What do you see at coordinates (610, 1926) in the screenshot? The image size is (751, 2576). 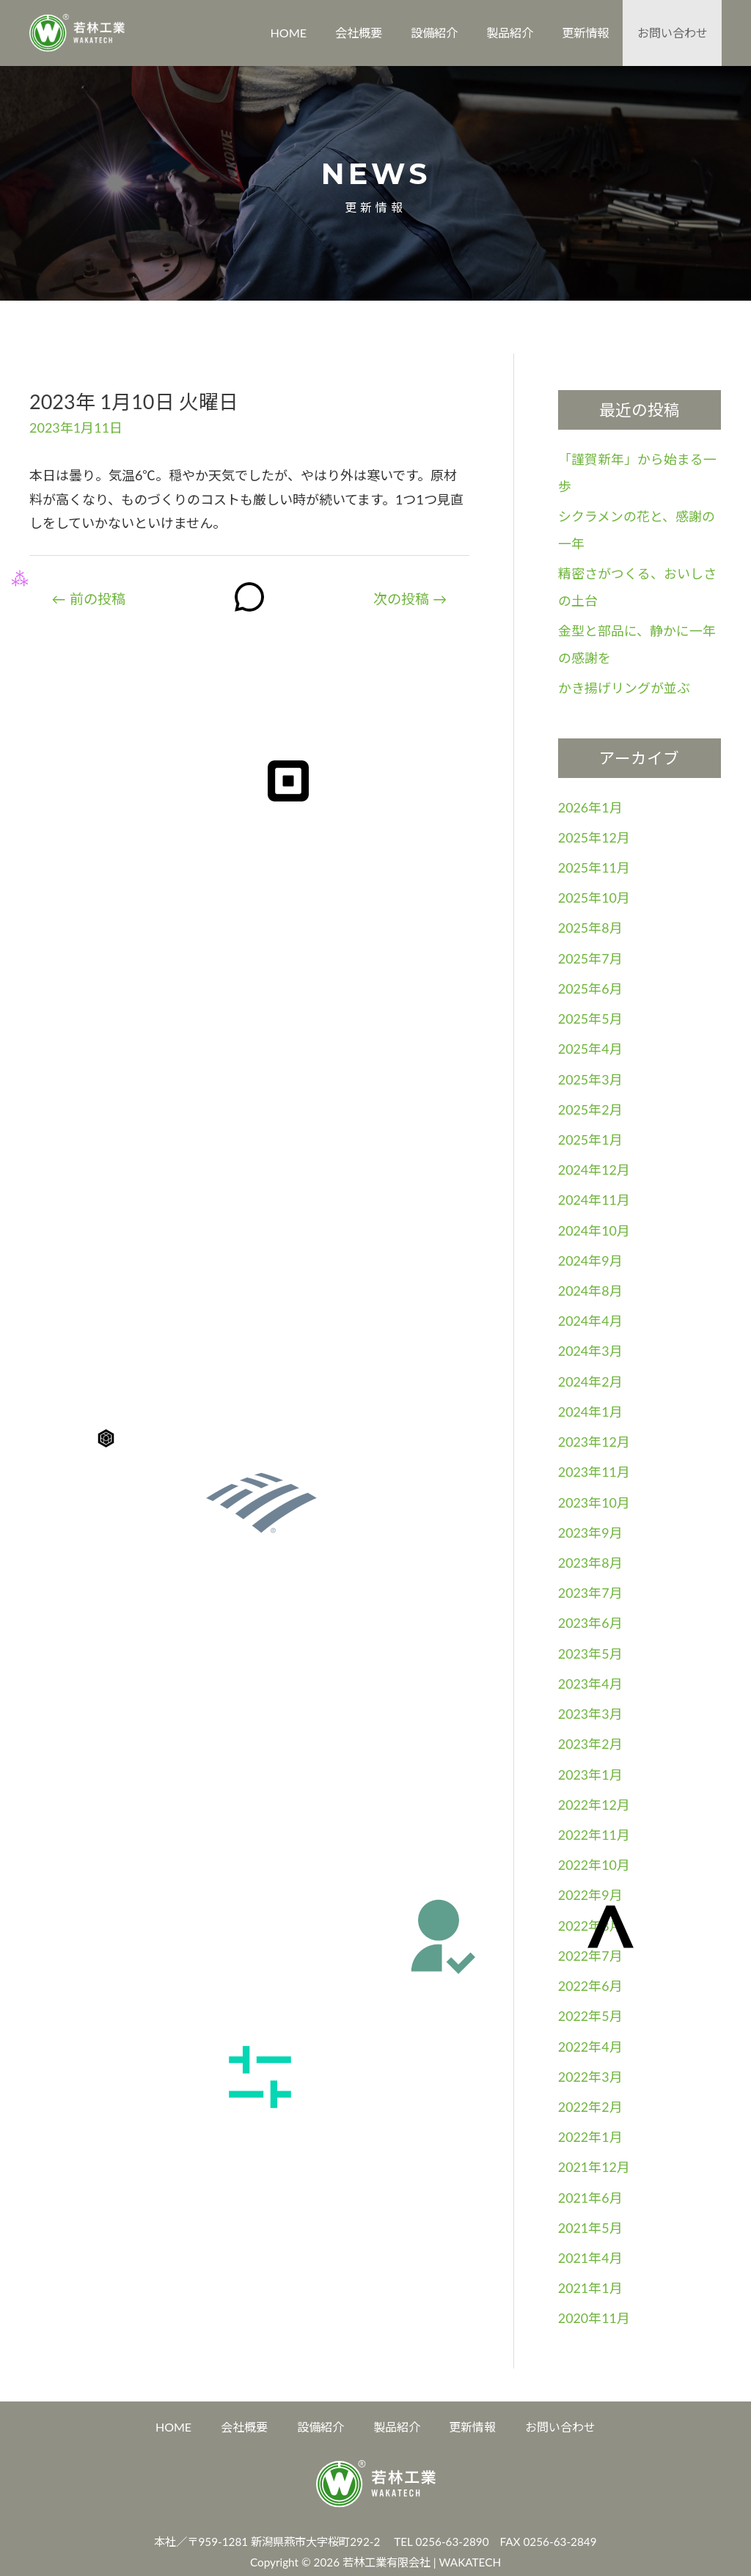 I see `visit teratail programming Q&A community` at bounding box center [610, 1926].